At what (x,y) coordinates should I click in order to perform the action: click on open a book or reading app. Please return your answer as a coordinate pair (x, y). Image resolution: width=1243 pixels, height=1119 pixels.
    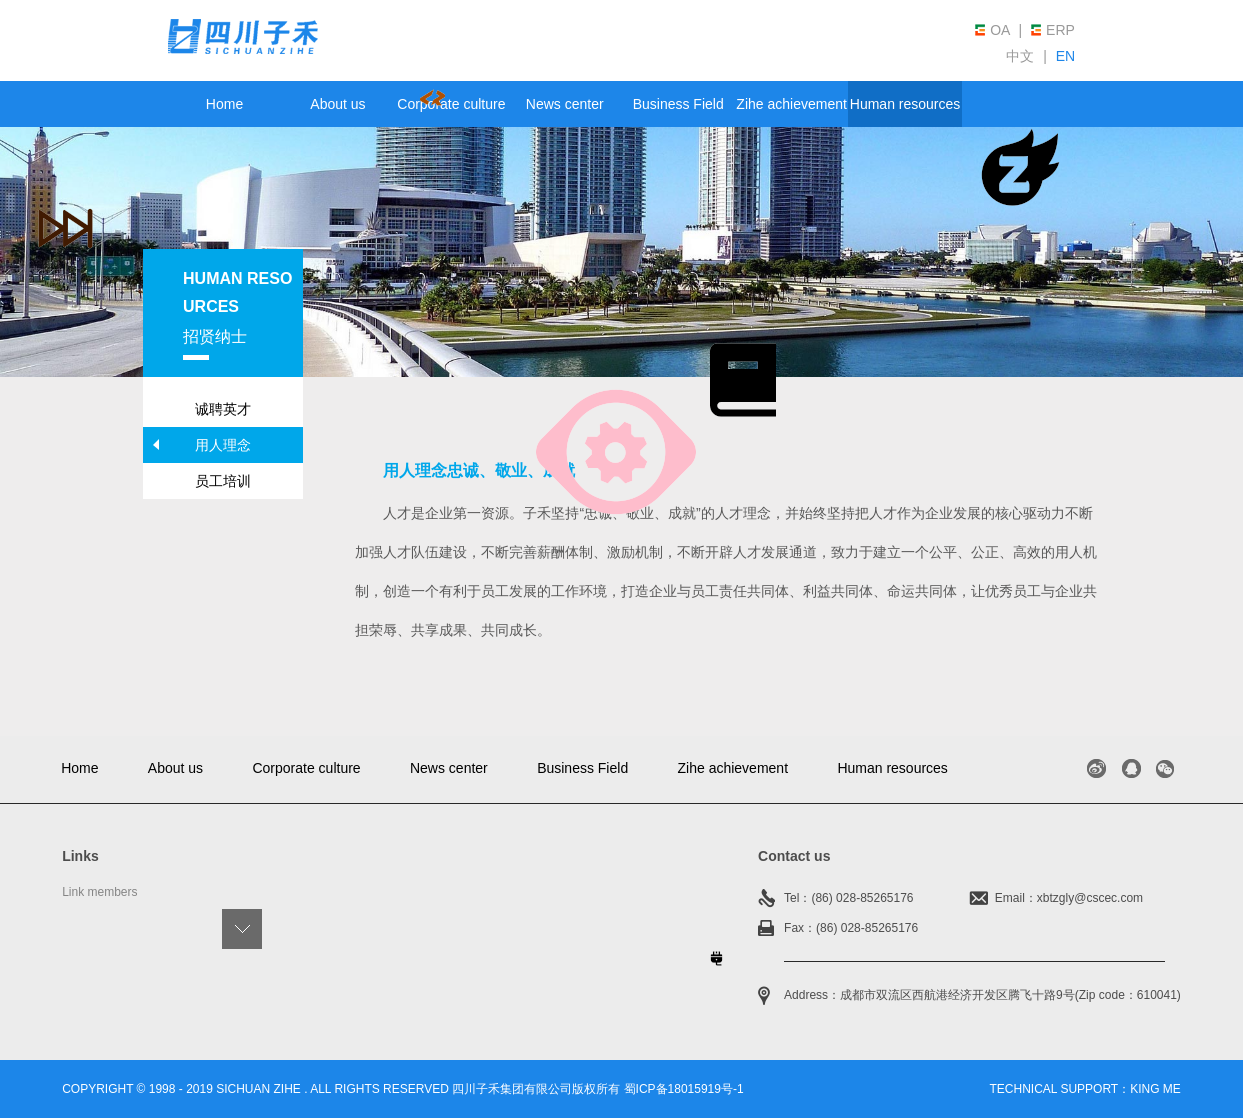
    Looking at the image, I should click on (743, 380).